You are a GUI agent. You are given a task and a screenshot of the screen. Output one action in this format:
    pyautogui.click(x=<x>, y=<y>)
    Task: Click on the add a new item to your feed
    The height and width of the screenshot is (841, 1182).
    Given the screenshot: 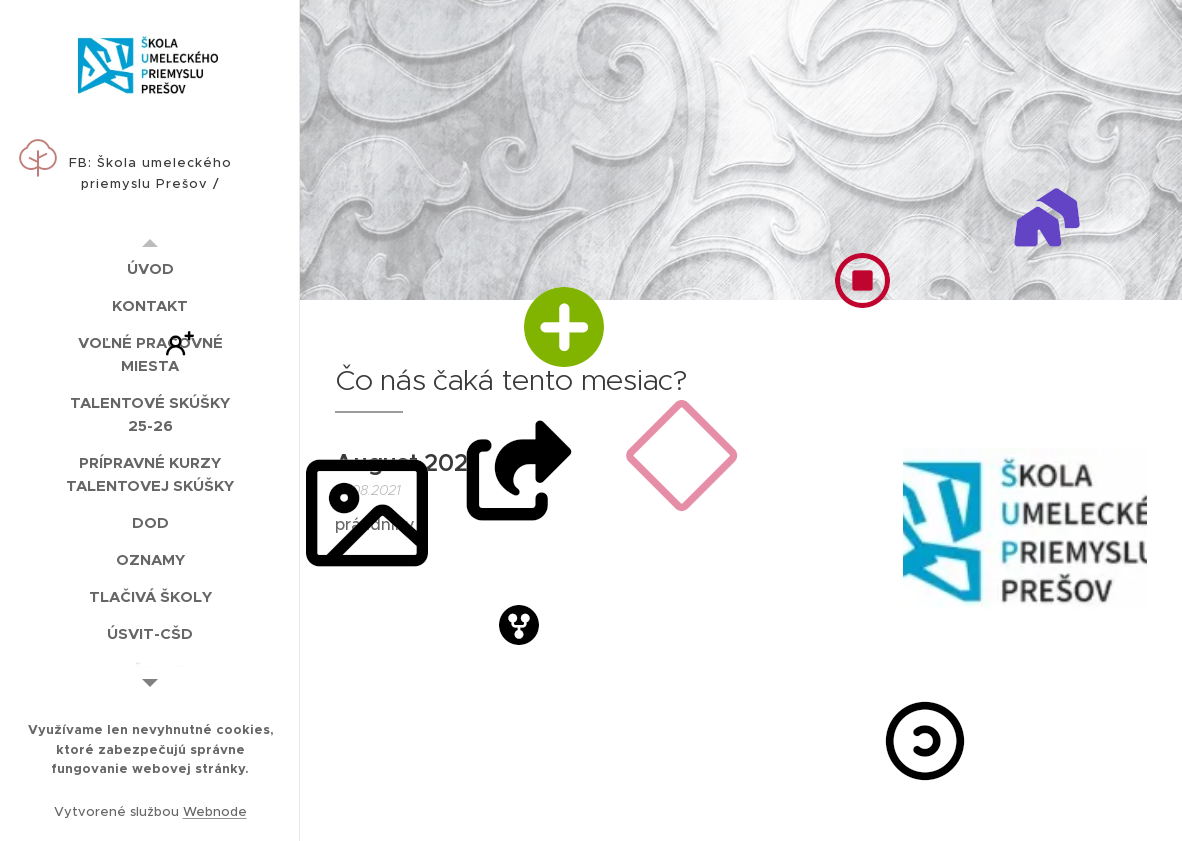 What is the action you would take?
    pyautogui.click(x=564, y=327)
    